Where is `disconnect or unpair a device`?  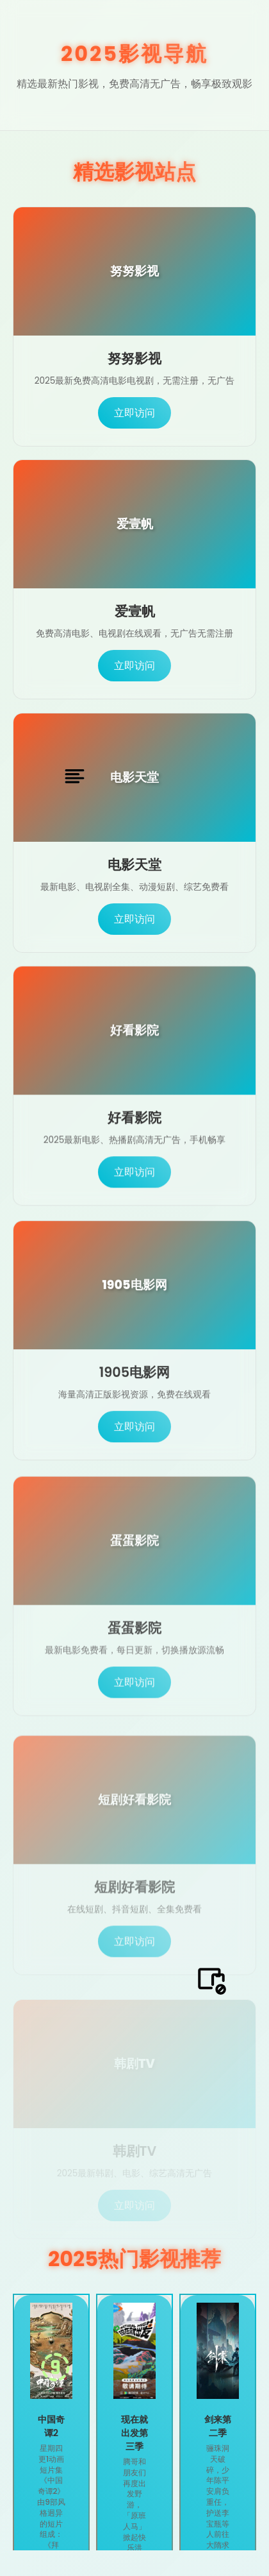
disconnect or unpair a device is located at coordinates (211, 1980).